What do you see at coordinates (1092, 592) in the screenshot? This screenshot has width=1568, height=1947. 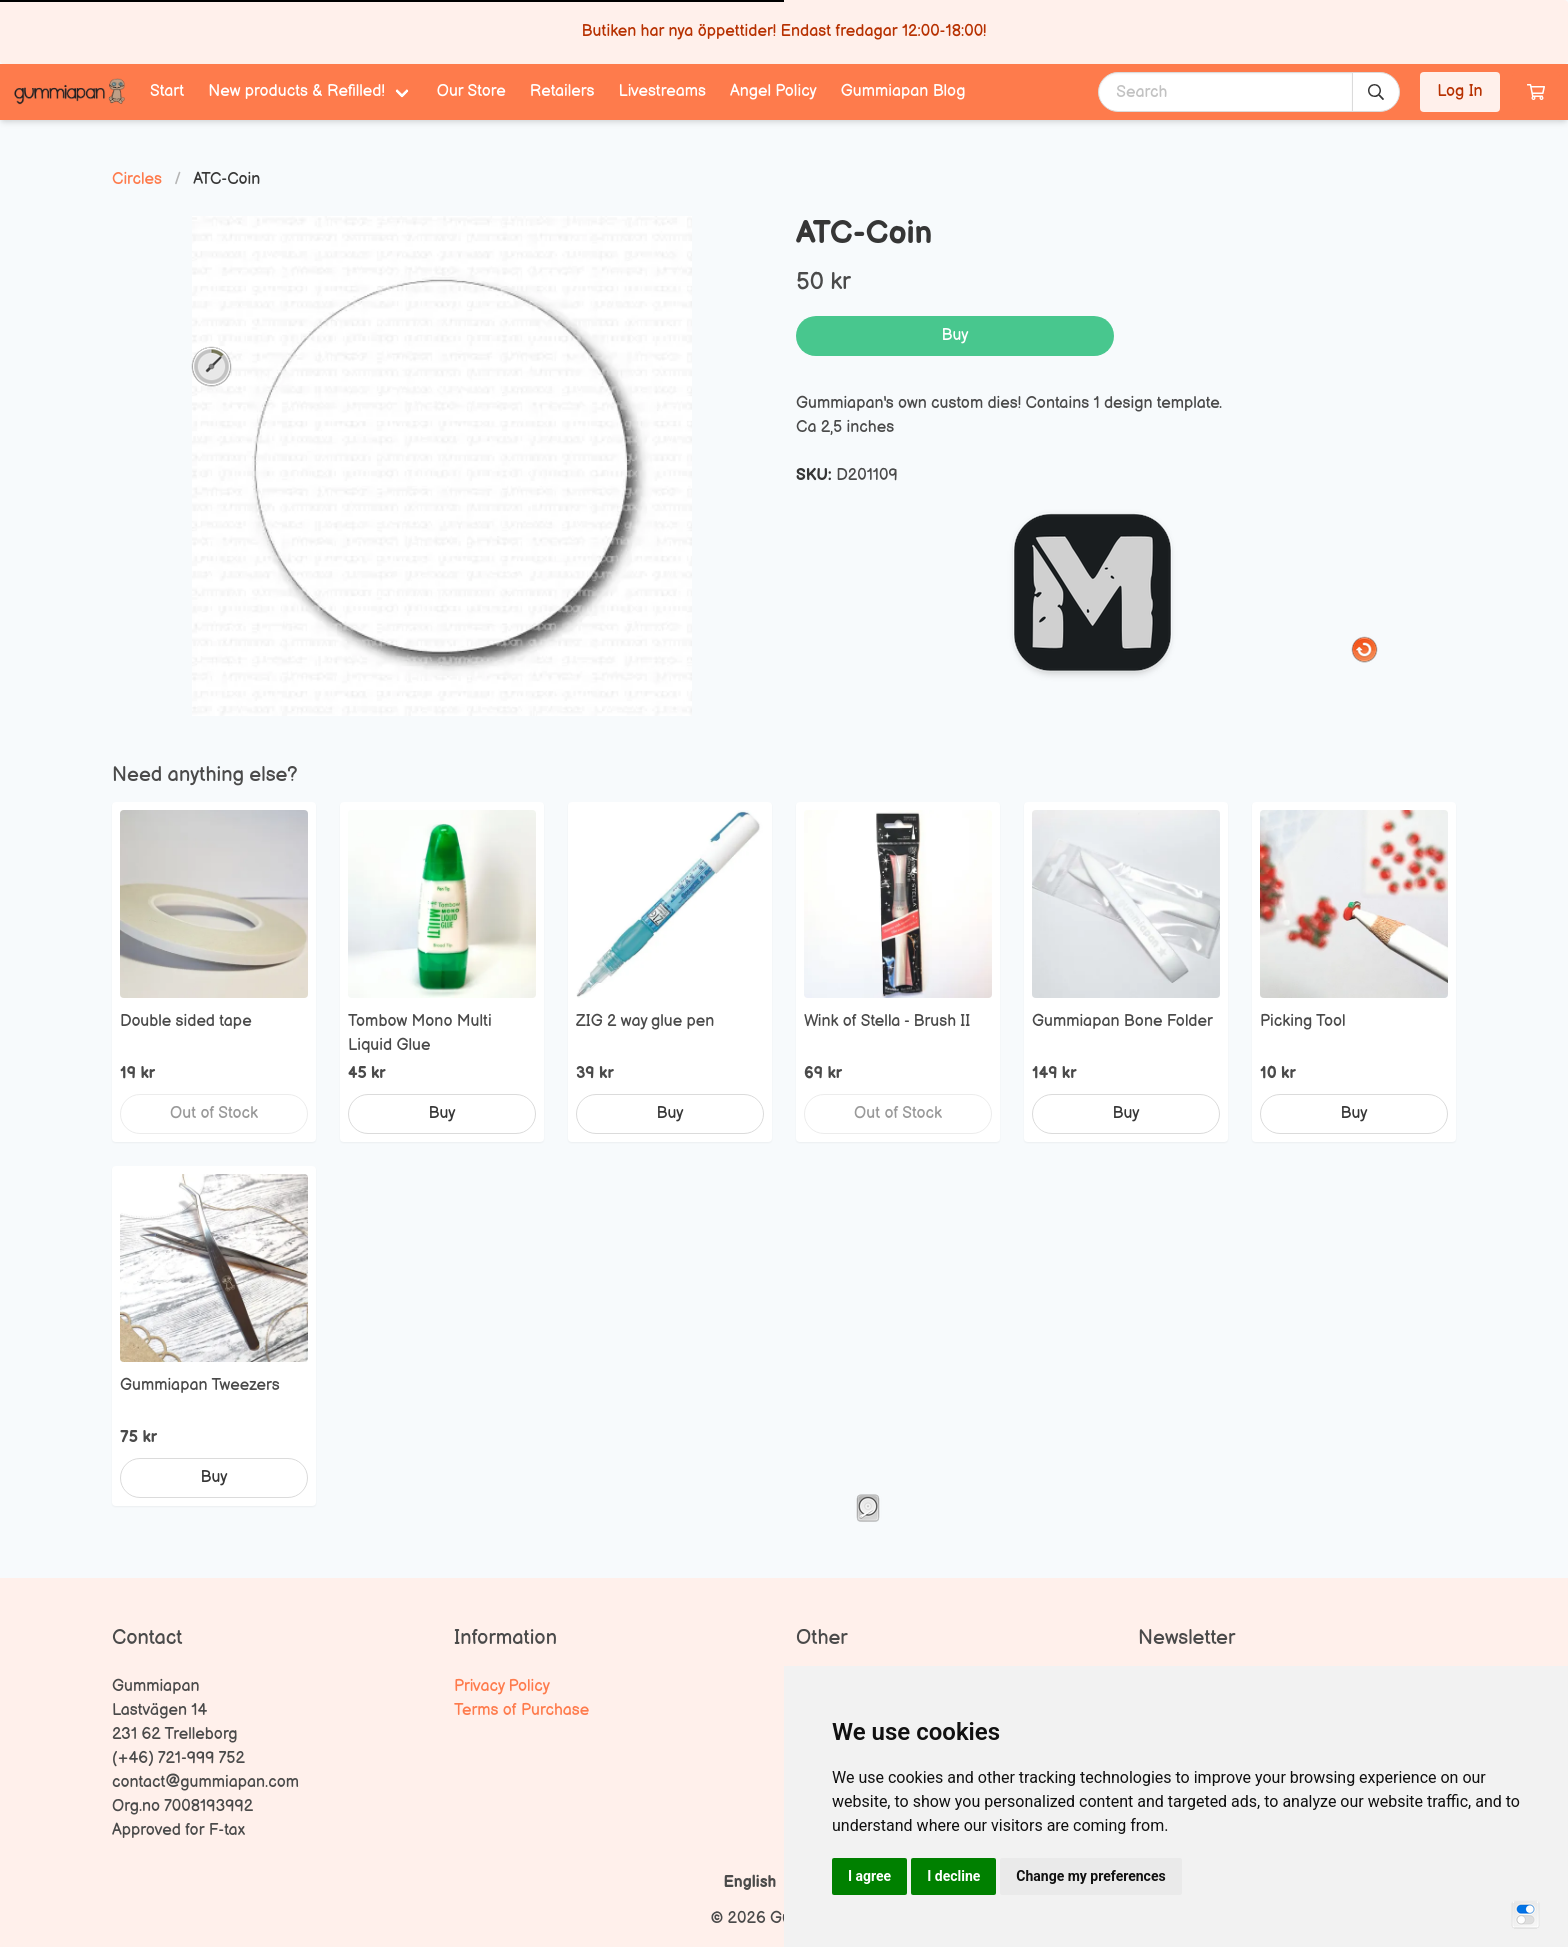 I see `launch metro exodus game` at bounding box center [1092, 592].